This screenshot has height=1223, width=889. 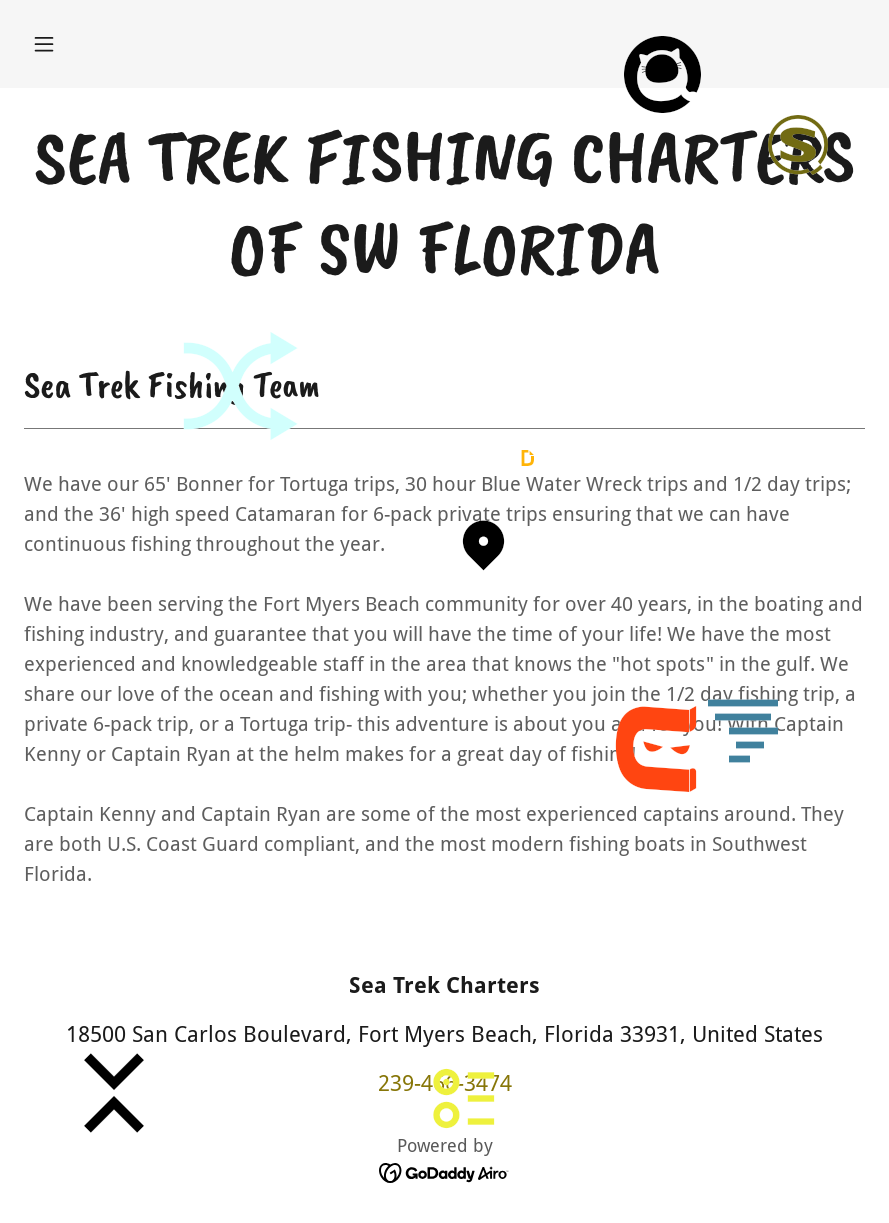 I want to click on view location on map, so click(x=483, y=543).